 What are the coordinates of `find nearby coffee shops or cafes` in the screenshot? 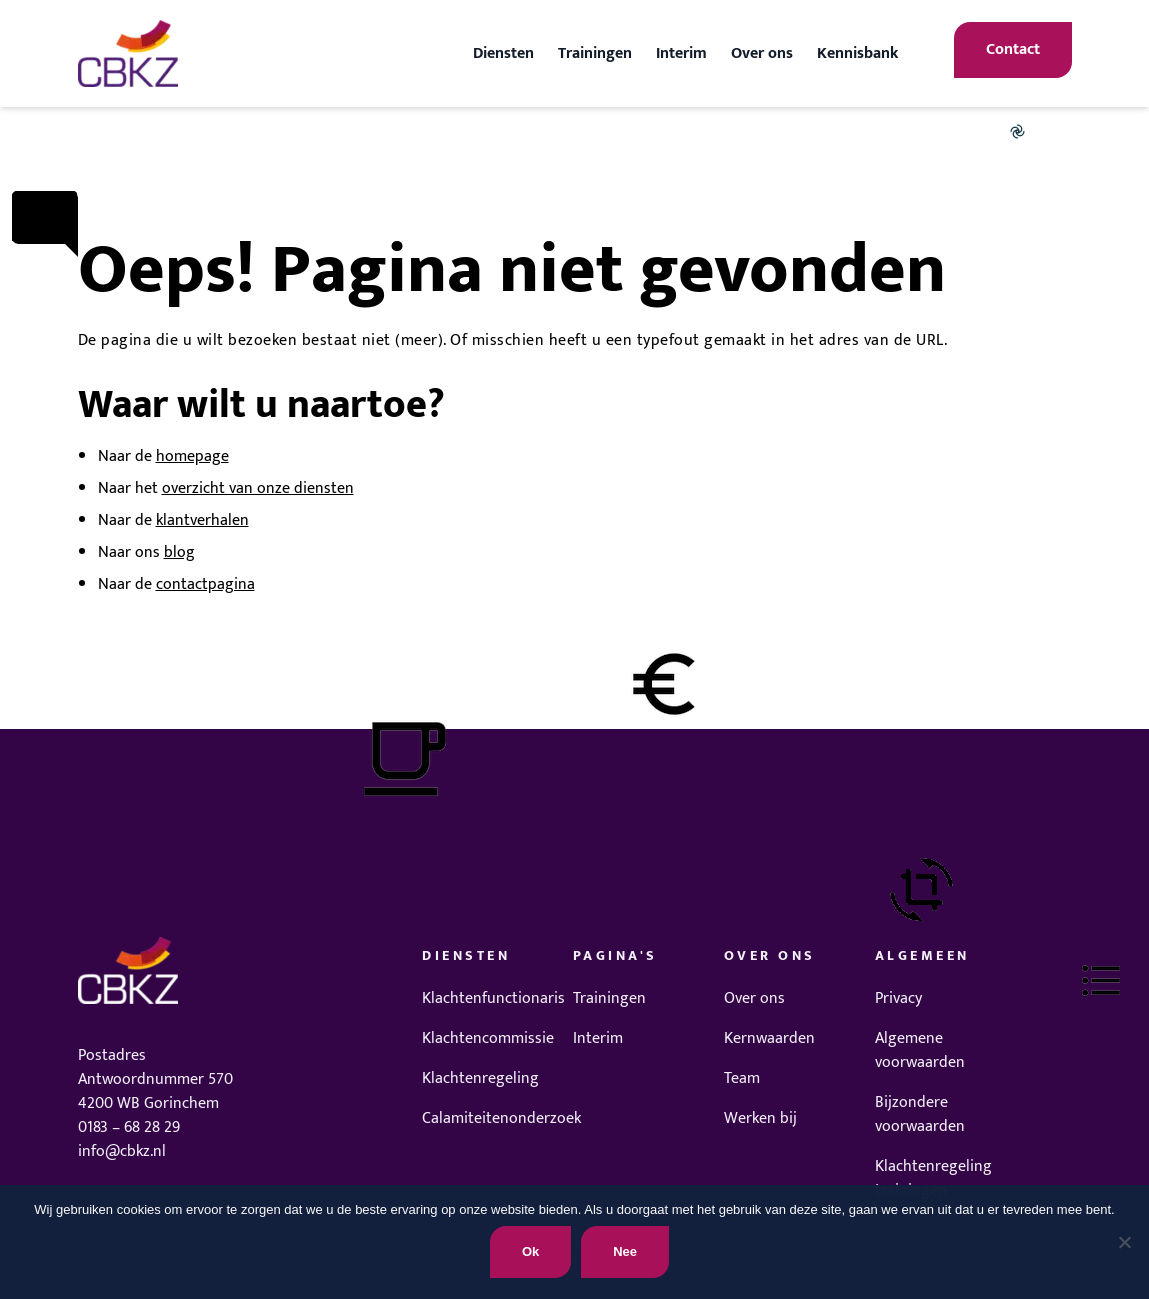 It's located at (405, 759).